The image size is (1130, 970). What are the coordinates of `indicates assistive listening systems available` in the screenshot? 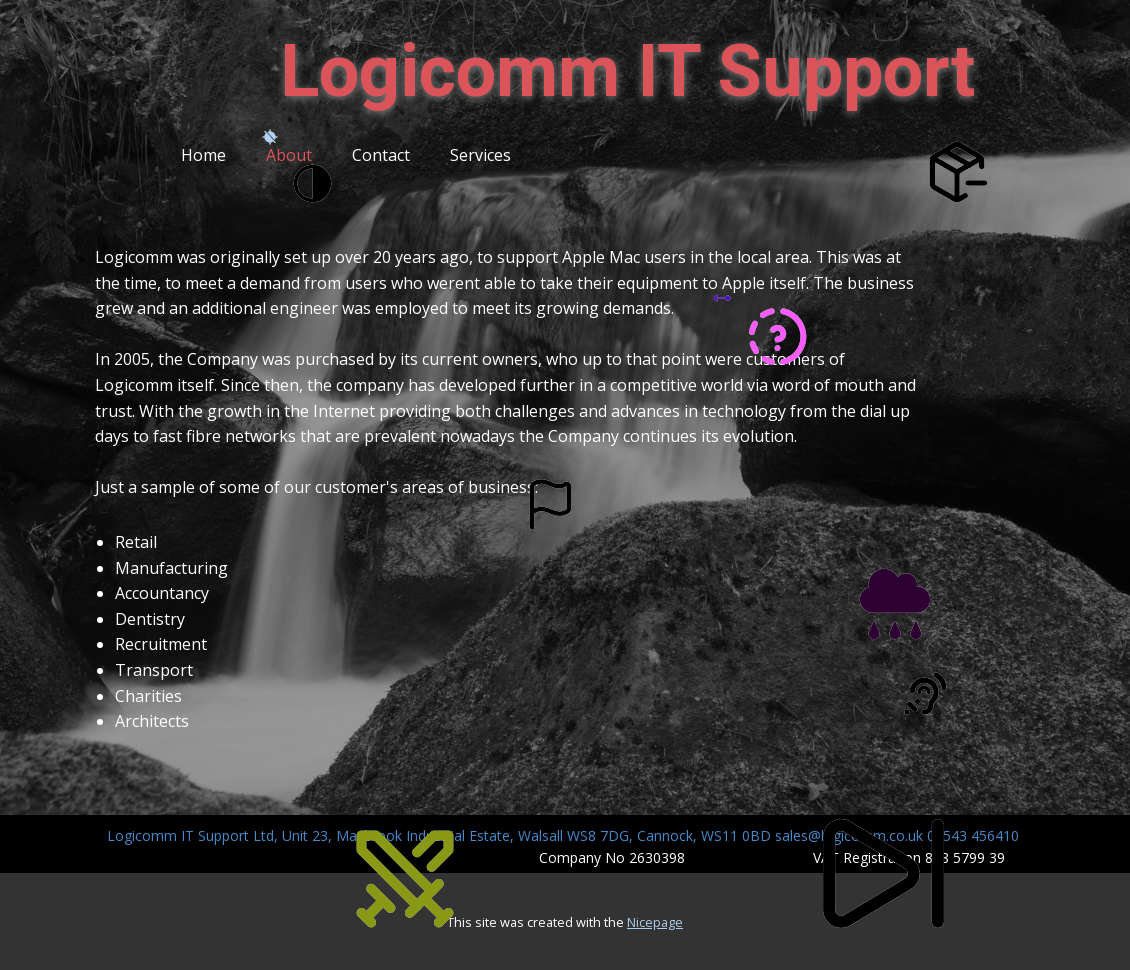 It's located at (925, 693).